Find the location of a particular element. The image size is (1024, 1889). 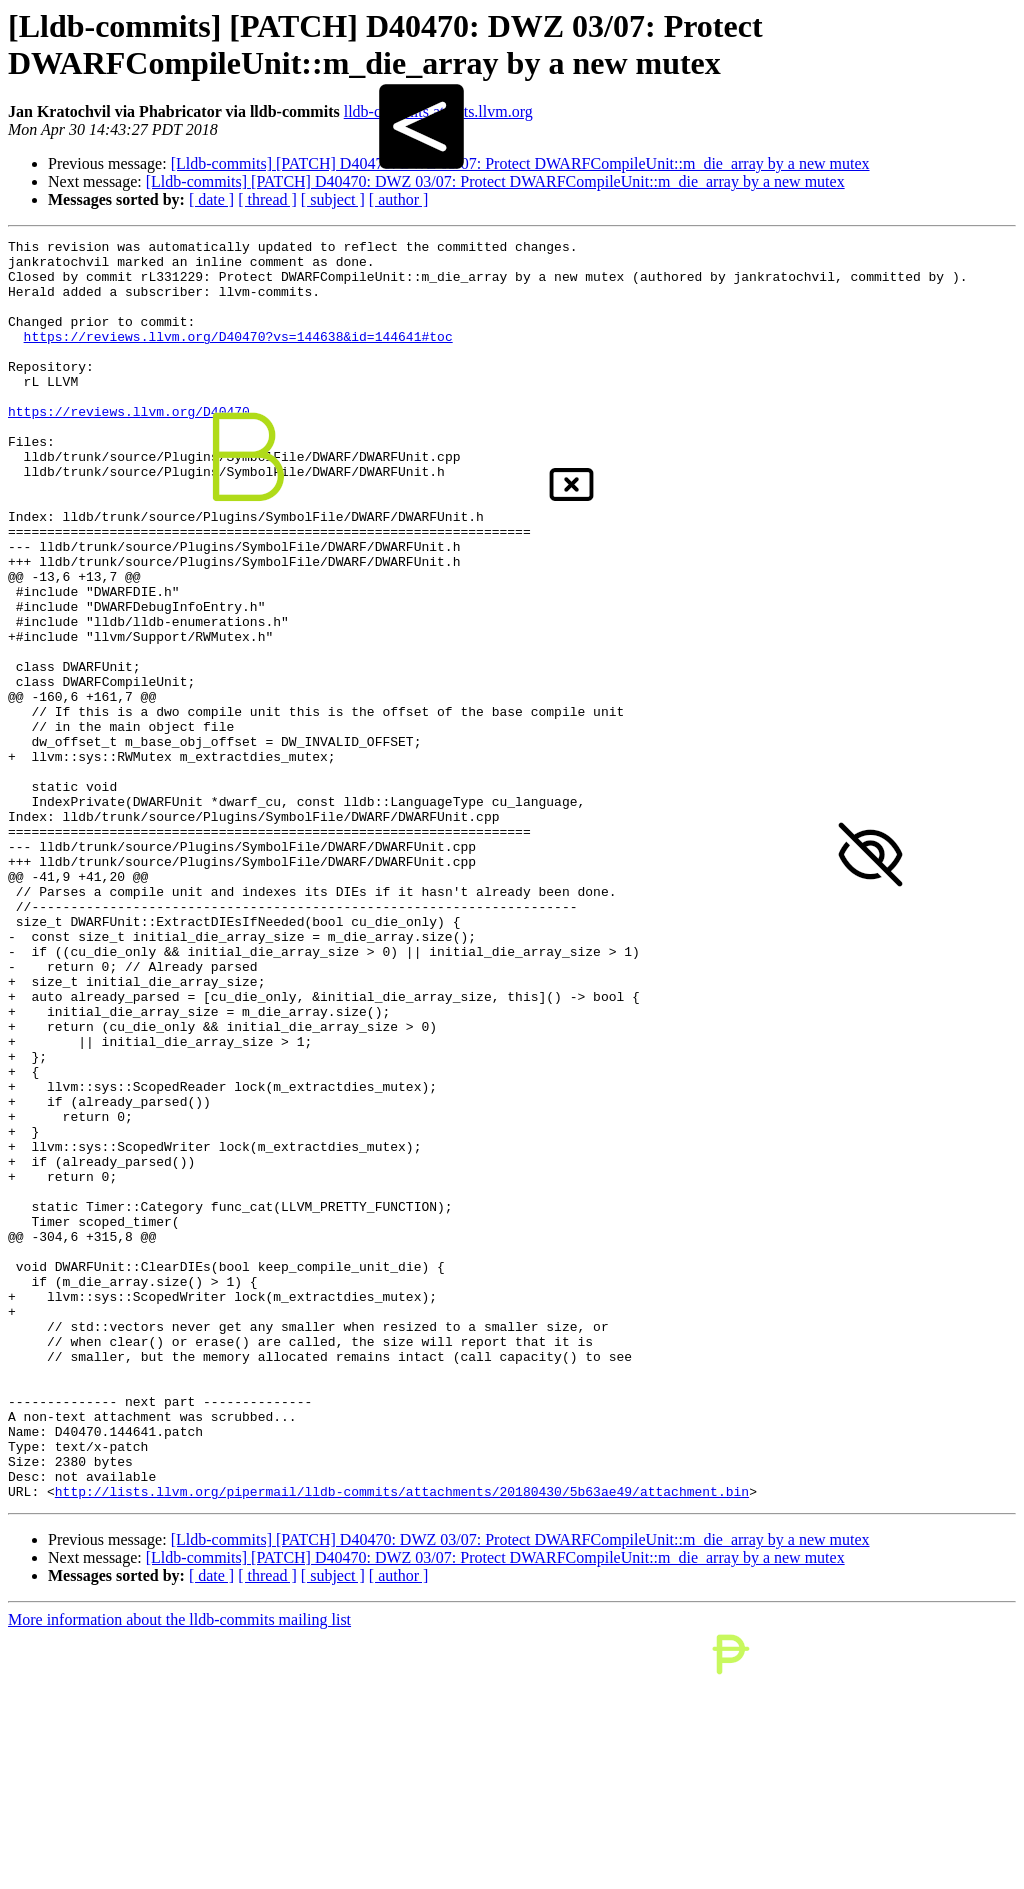

navigate to previous item or page is located at coordinates (421, 126).